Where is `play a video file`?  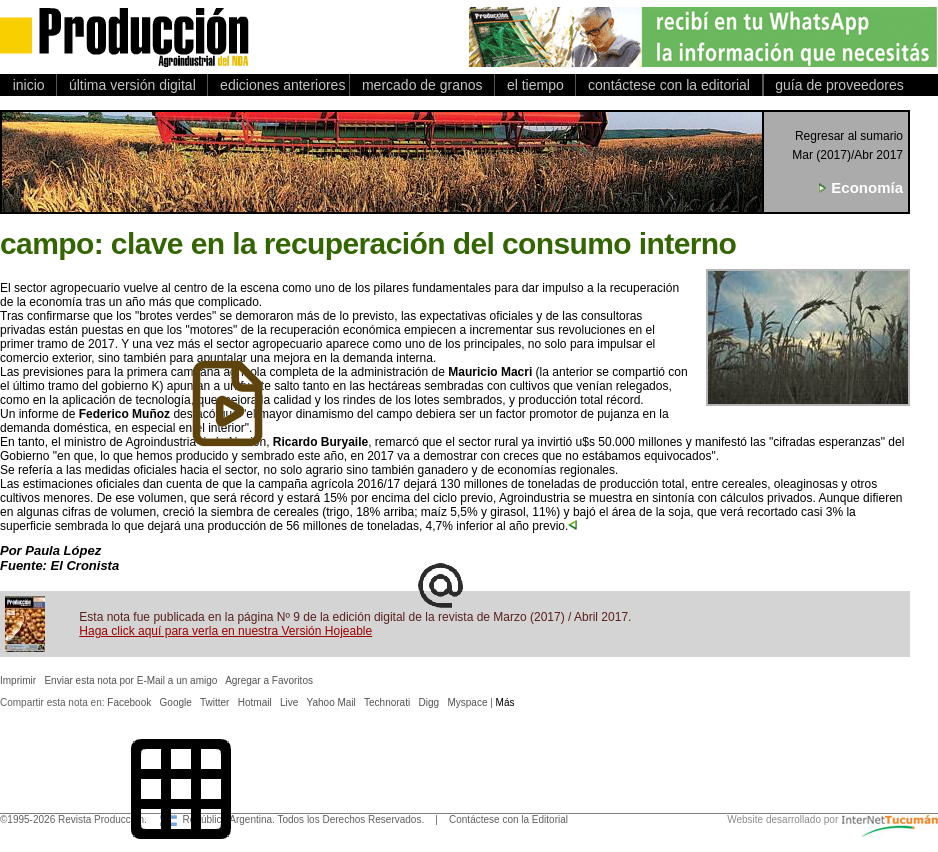 play a video file is located at coordinates (227, 403).